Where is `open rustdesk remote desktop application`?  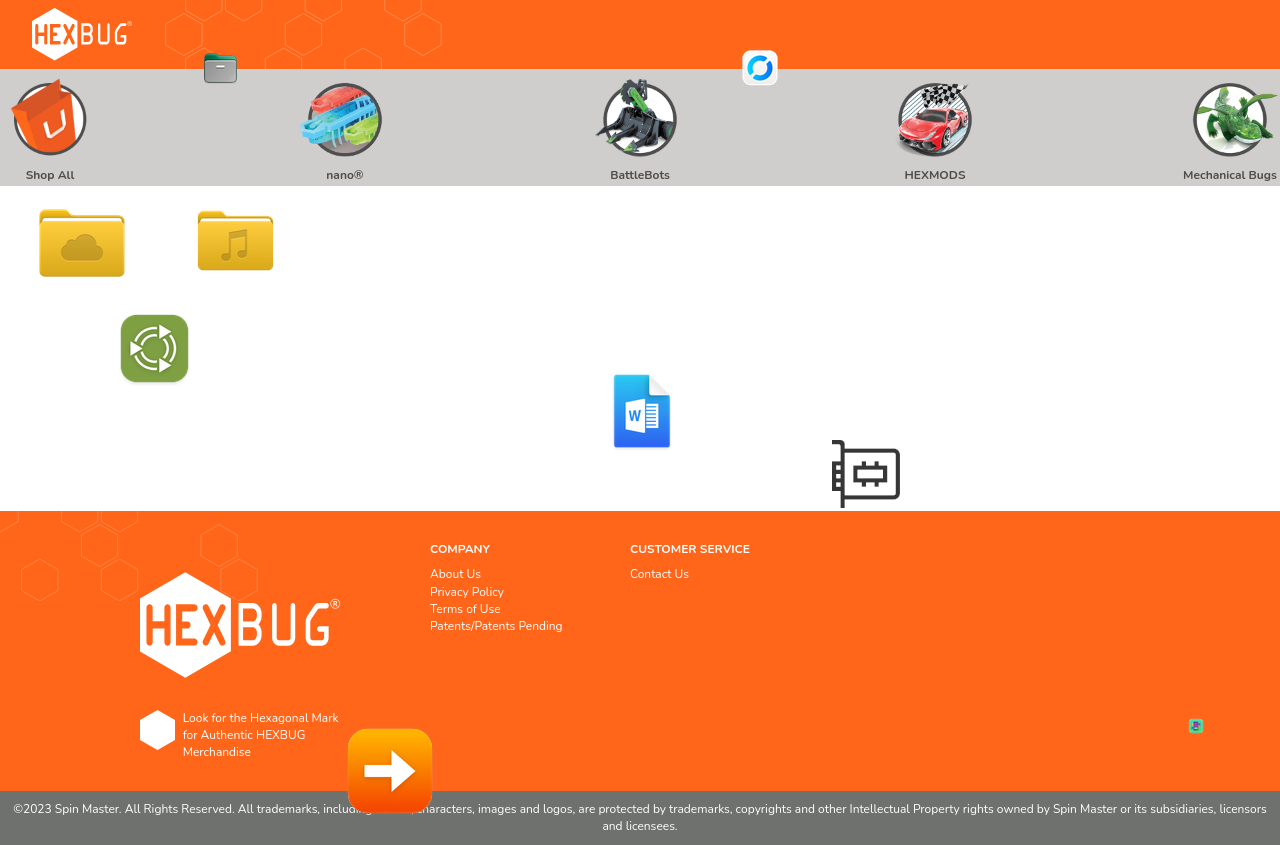
open rustdesk remote desktop application is located at coordinates (760, 68).